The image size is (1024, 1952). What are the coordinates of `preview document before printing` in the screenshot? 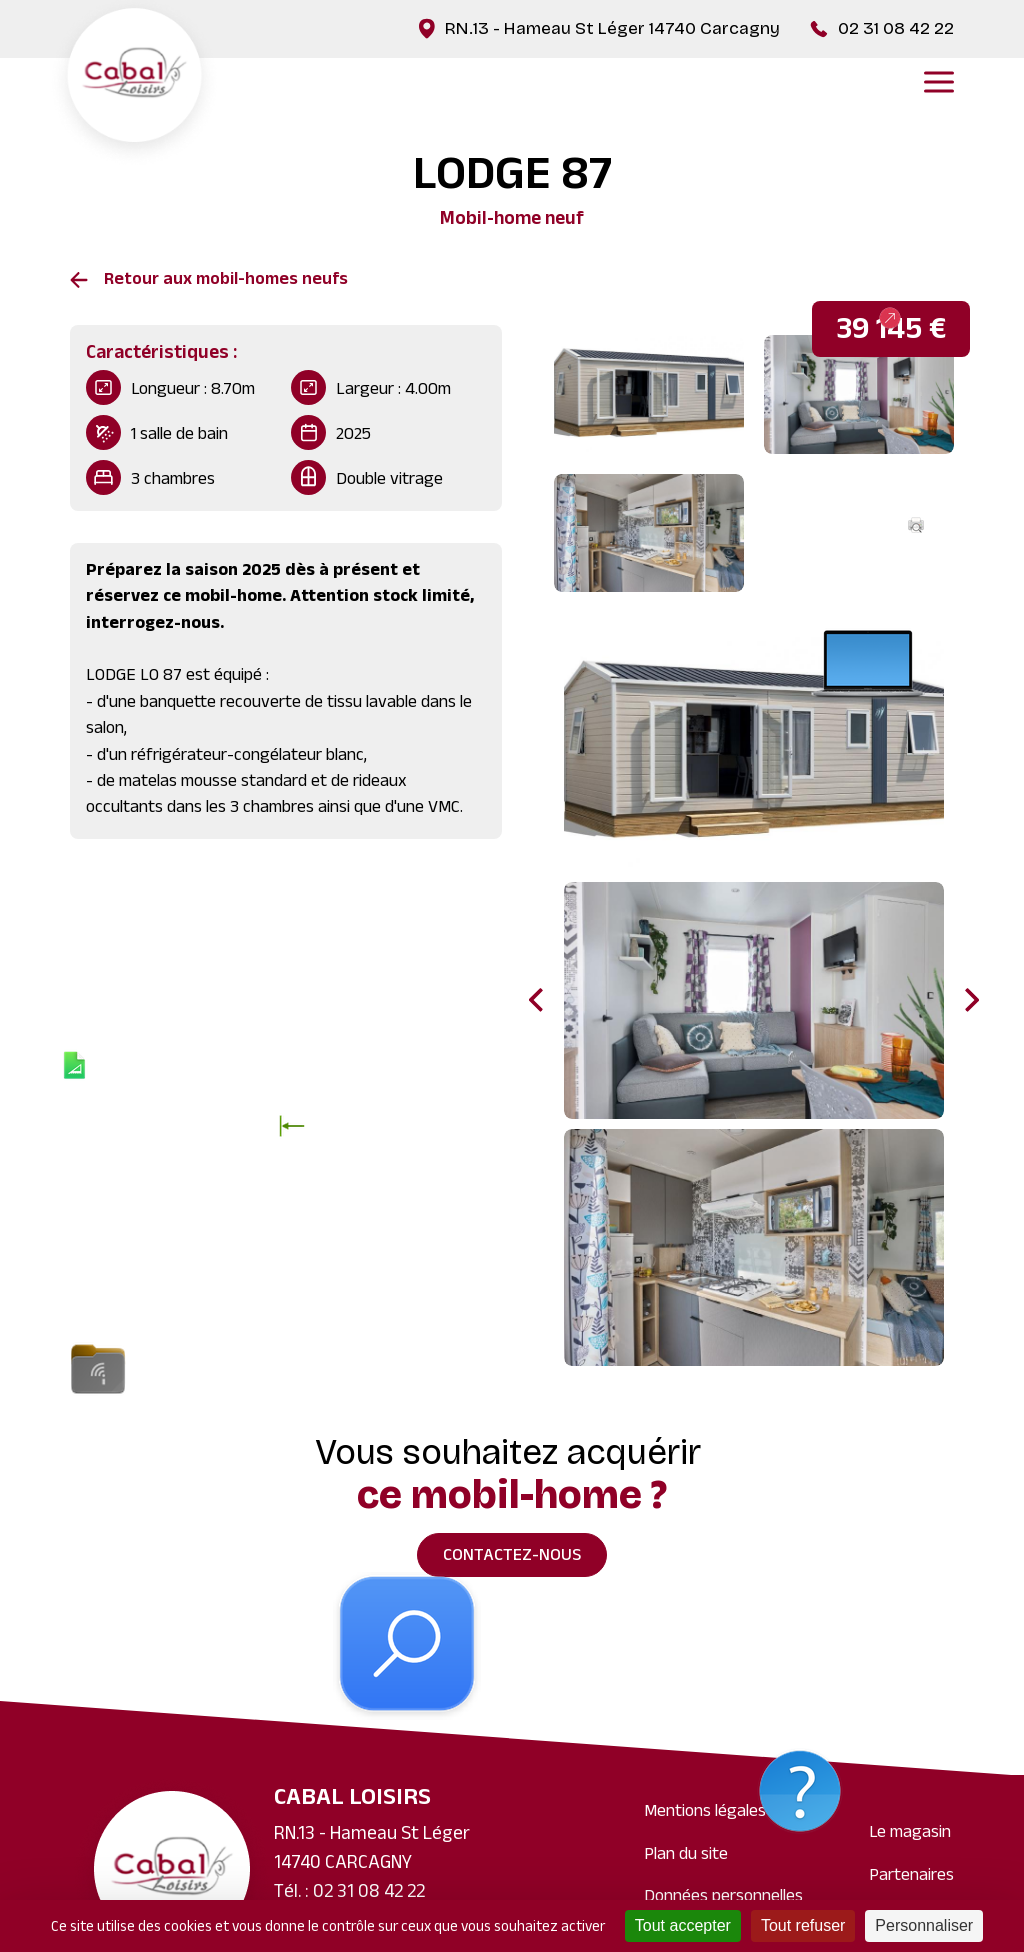 It's located at (916, 525).